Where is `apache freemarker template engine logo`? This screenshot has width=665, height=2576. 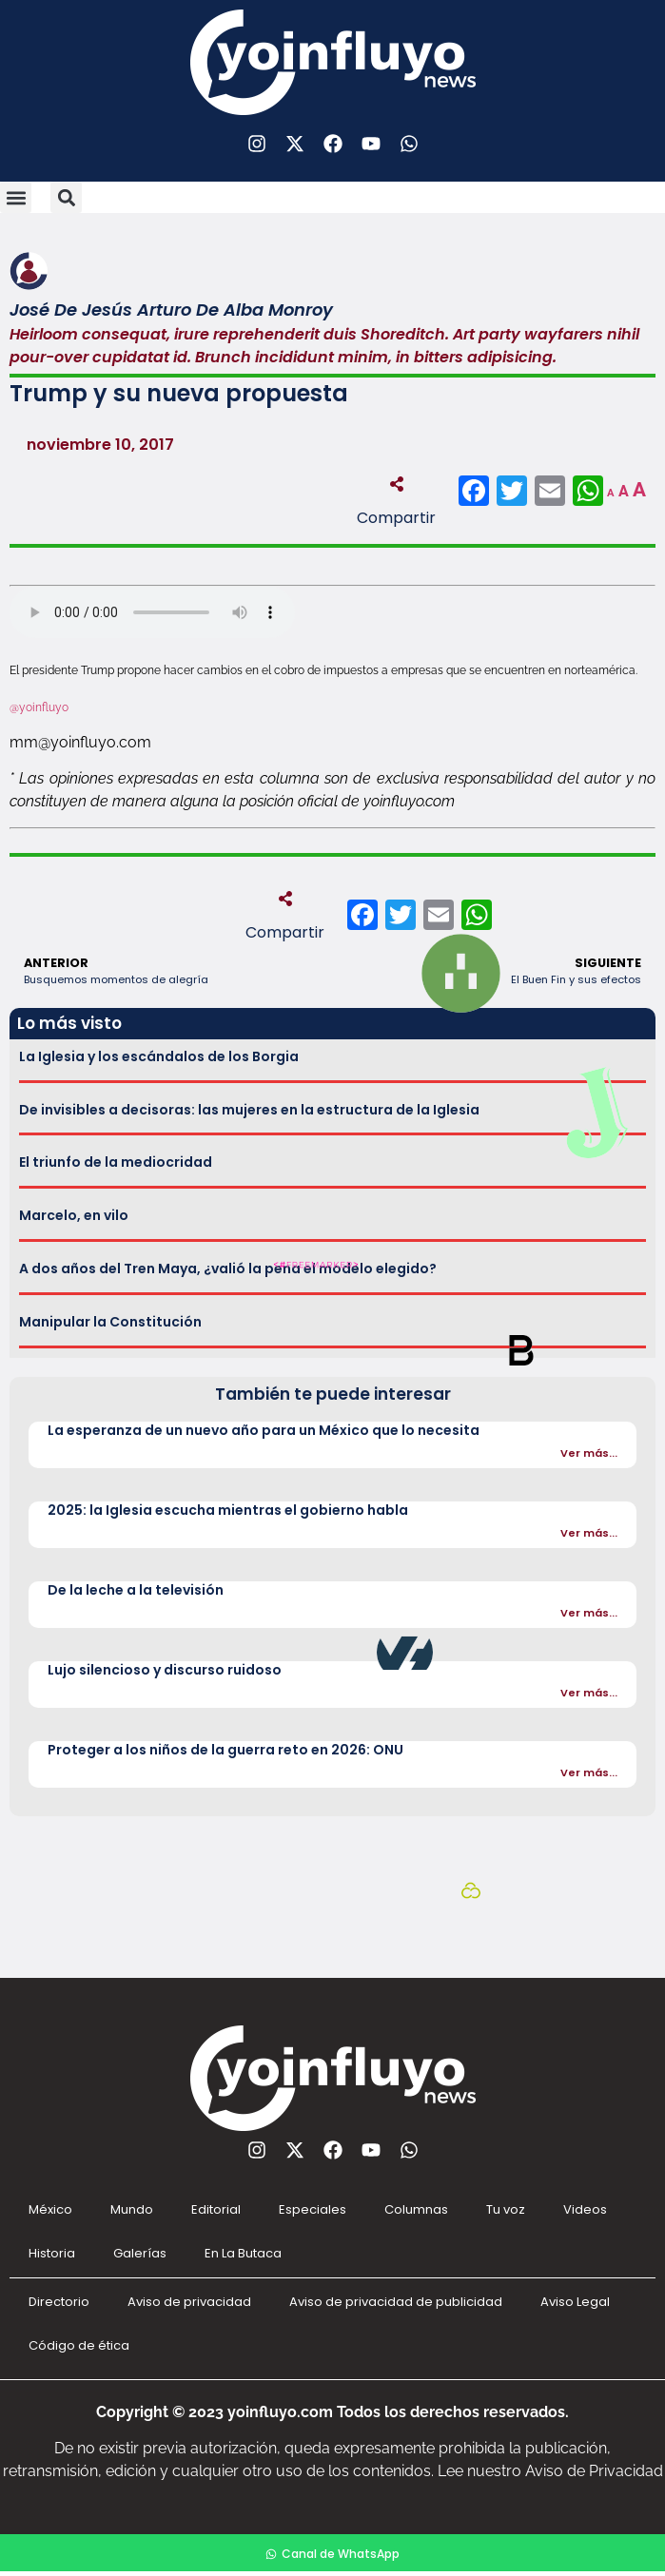
apache freemarker template engine logo is located at coordinates (316, 1265).